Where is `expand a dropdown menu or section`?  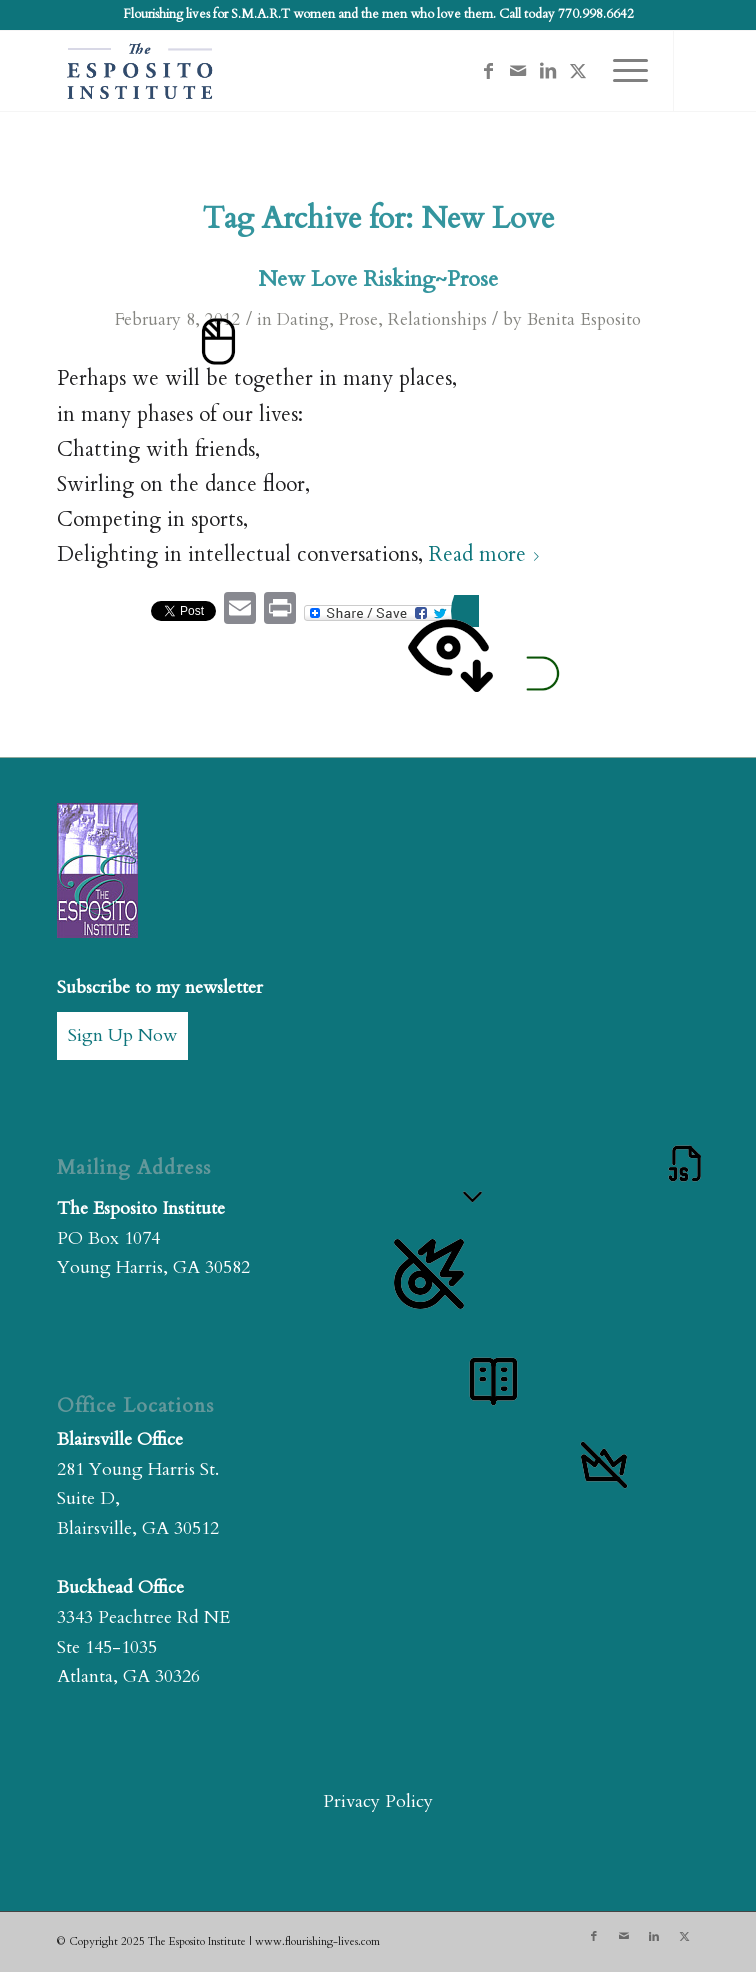 expand a dropdown menu or section is located at coordinates (472, 1195).